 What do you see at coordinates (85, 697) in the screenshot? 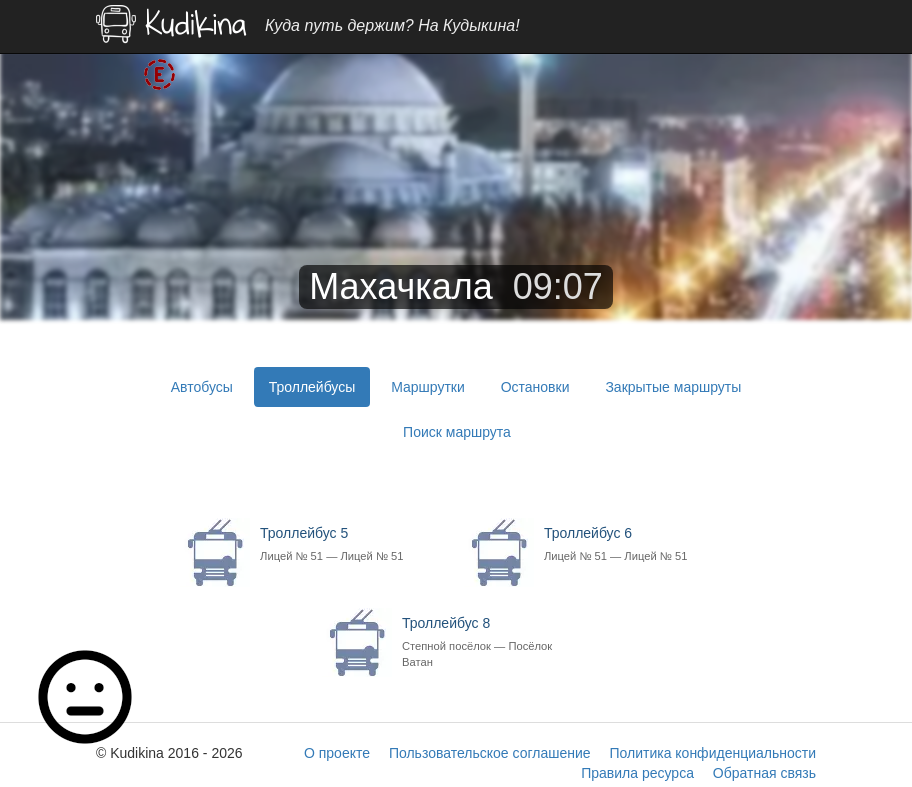
I see `indicates neutral or no reaction` at bounding box center [85, 697].